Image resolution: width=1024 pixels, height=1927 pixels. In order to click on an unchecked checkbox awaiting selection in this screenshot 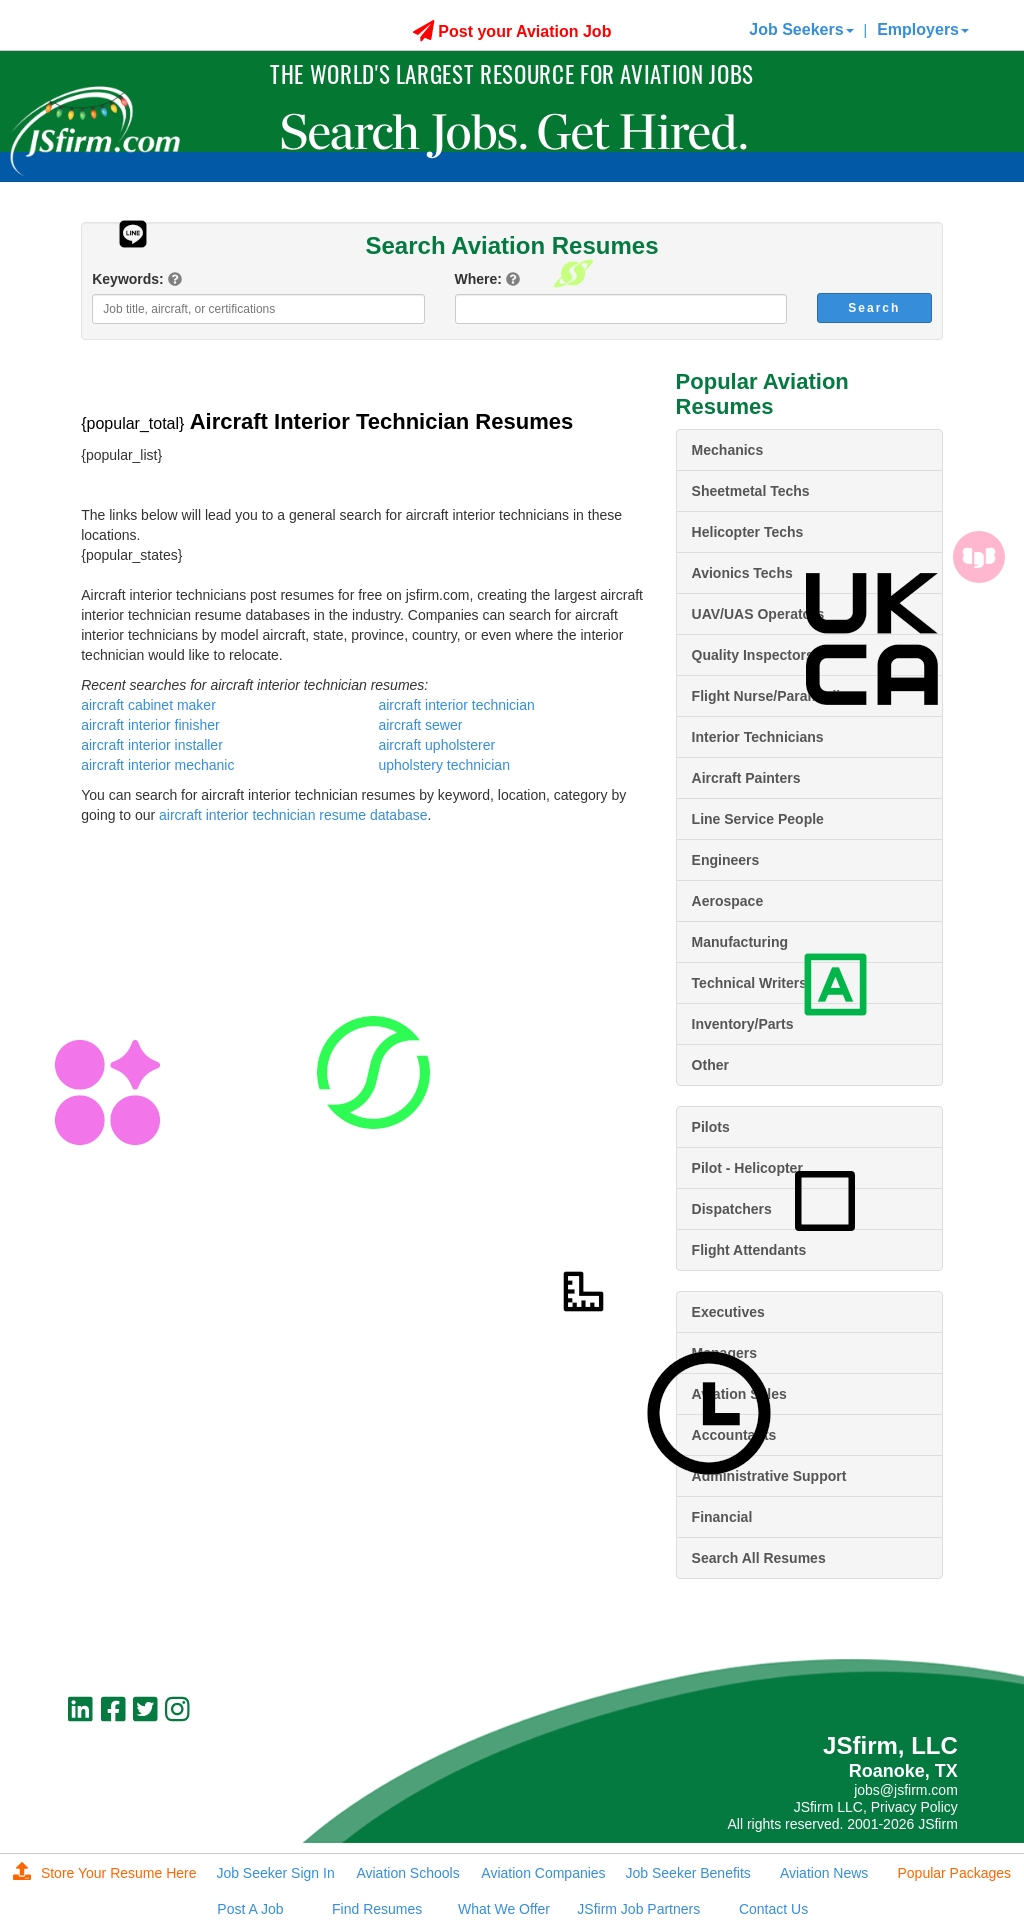, I will do `click(825, 1201)`.